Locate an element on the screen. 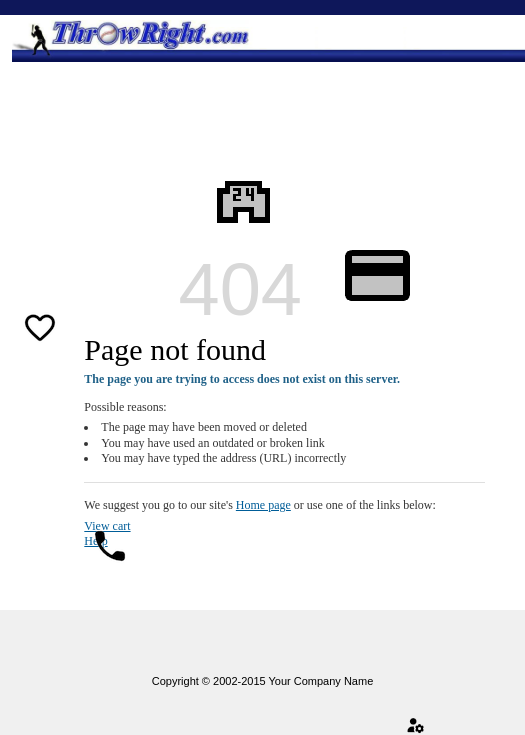 This screenshot has height=735, width=525. find nearby convenience stores is located at coordinates (243, 201).